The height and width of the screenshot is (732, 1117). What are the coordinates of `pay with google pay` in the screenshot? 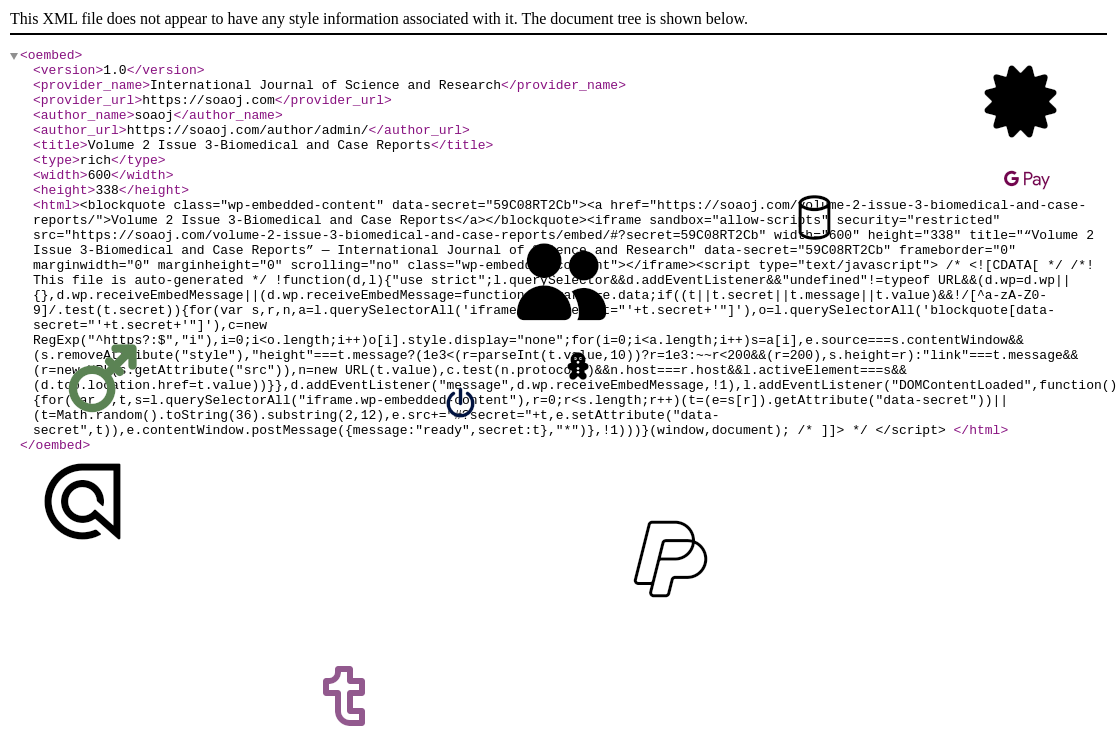 It's located at (1027, 180).